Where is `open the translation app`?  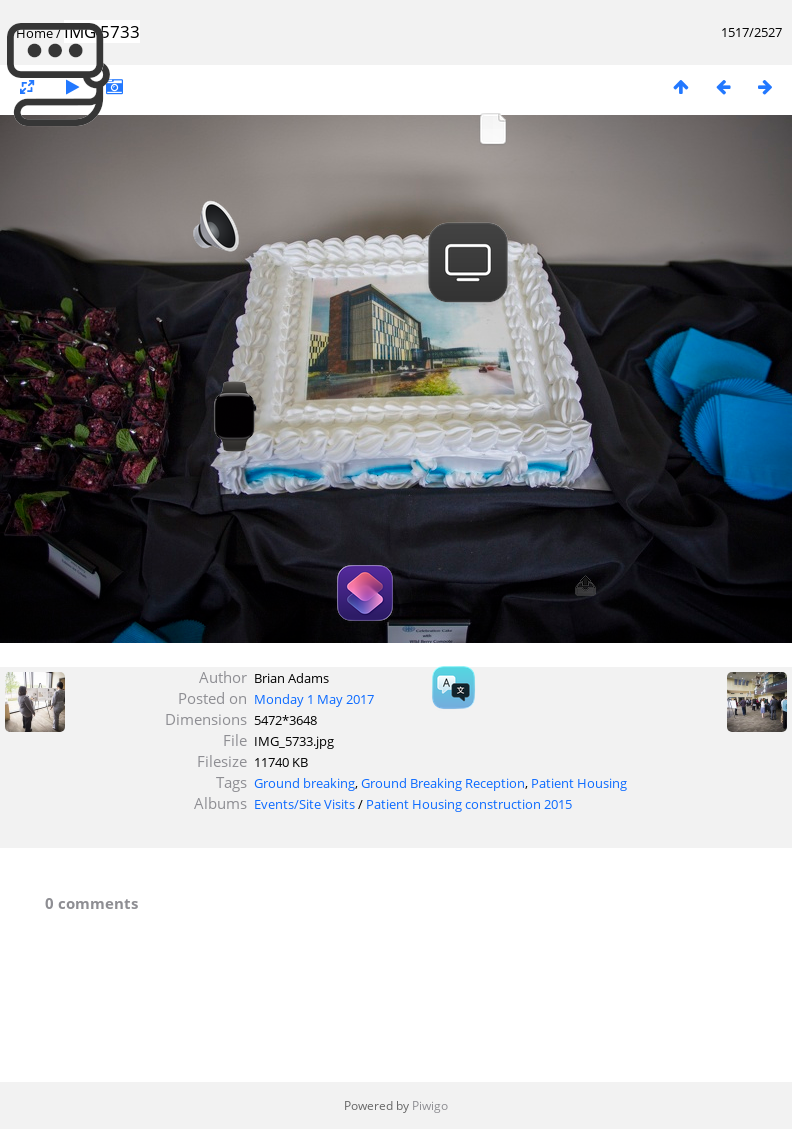 open the translation app is located at coordinates (453, 687).